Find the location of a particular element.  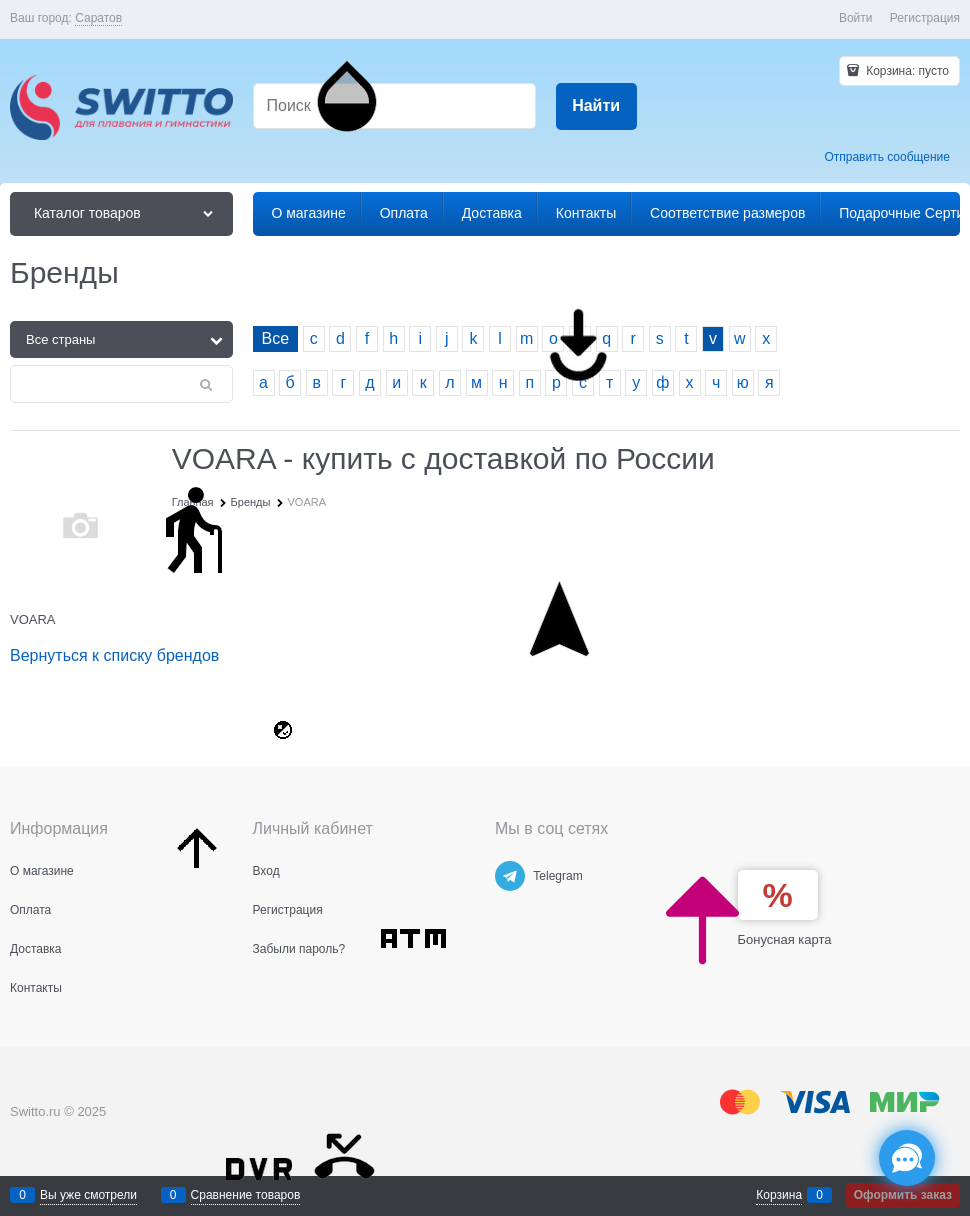

start navigation to destination is located at coordinates (559, 620).